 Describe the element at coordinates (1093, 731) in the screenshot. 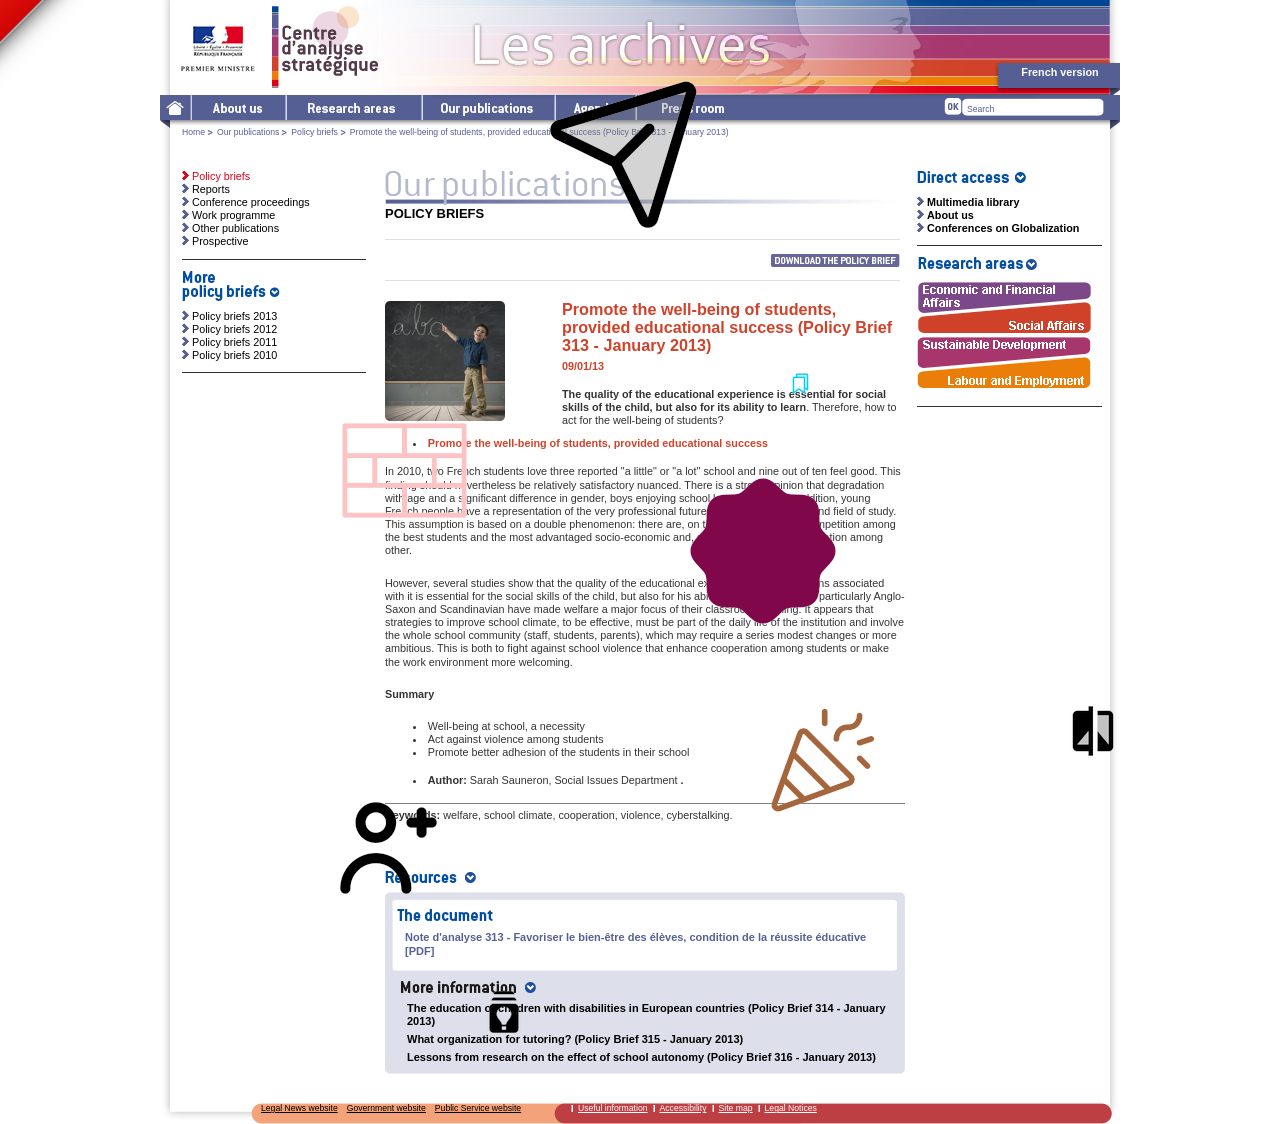

I see `compare two images side by side` at that location.